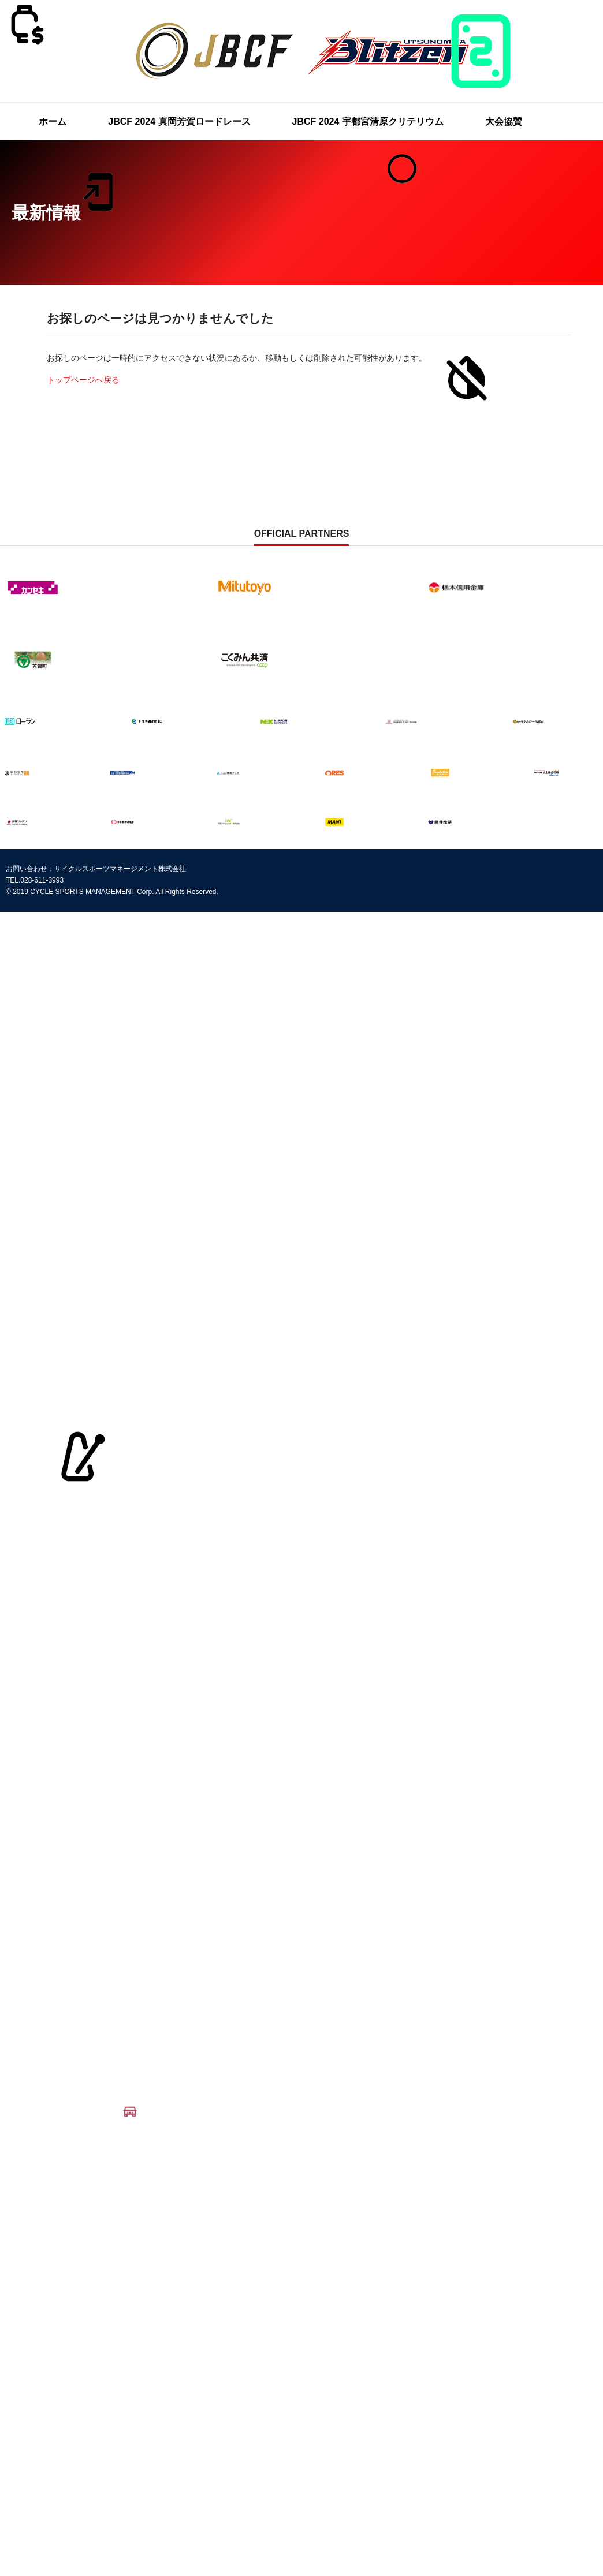 Image resolution: width=603 pixels, height=2576 pixels. I want to click on disable color inversion mode, so click(467, 377).